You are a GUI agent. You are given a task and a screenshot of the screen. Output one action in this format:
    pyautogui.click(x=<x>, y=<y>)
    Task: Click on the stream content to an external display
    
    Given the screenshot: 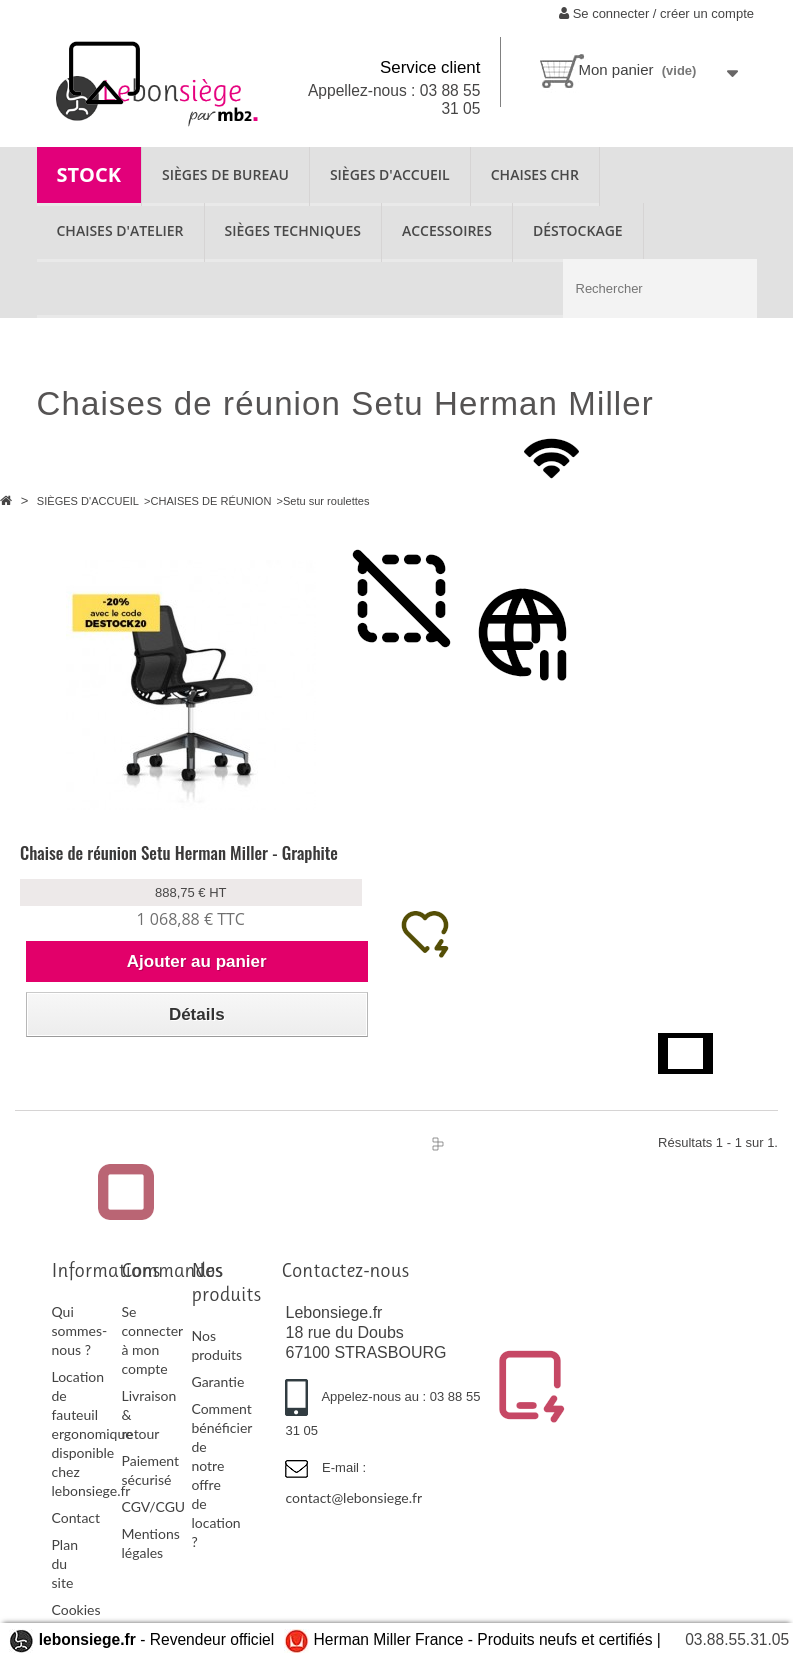 What is the action you would take?
    pyautogui.click(x=104, y=71)
    